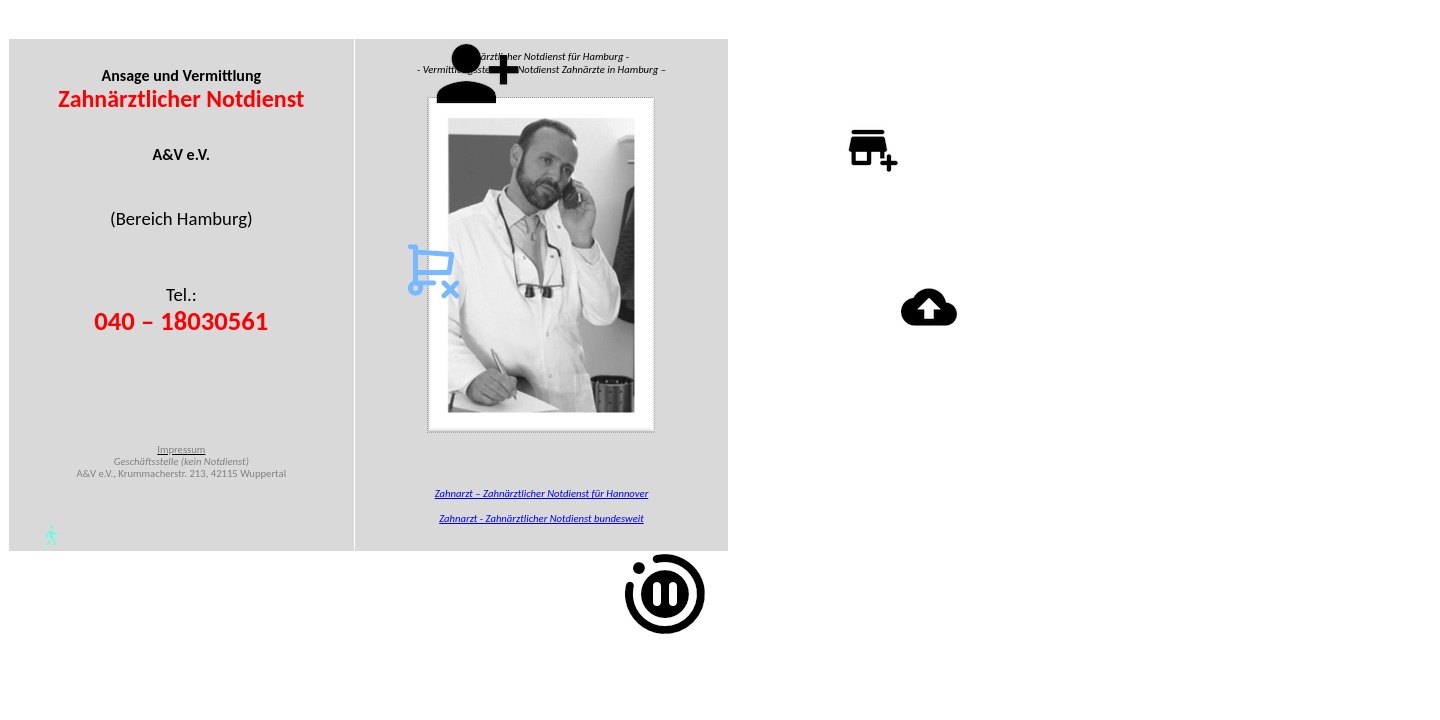 Image resolution: width=1440 pixels, height=720 pixels. I want to click on remove item from cart, so click(431, 270).